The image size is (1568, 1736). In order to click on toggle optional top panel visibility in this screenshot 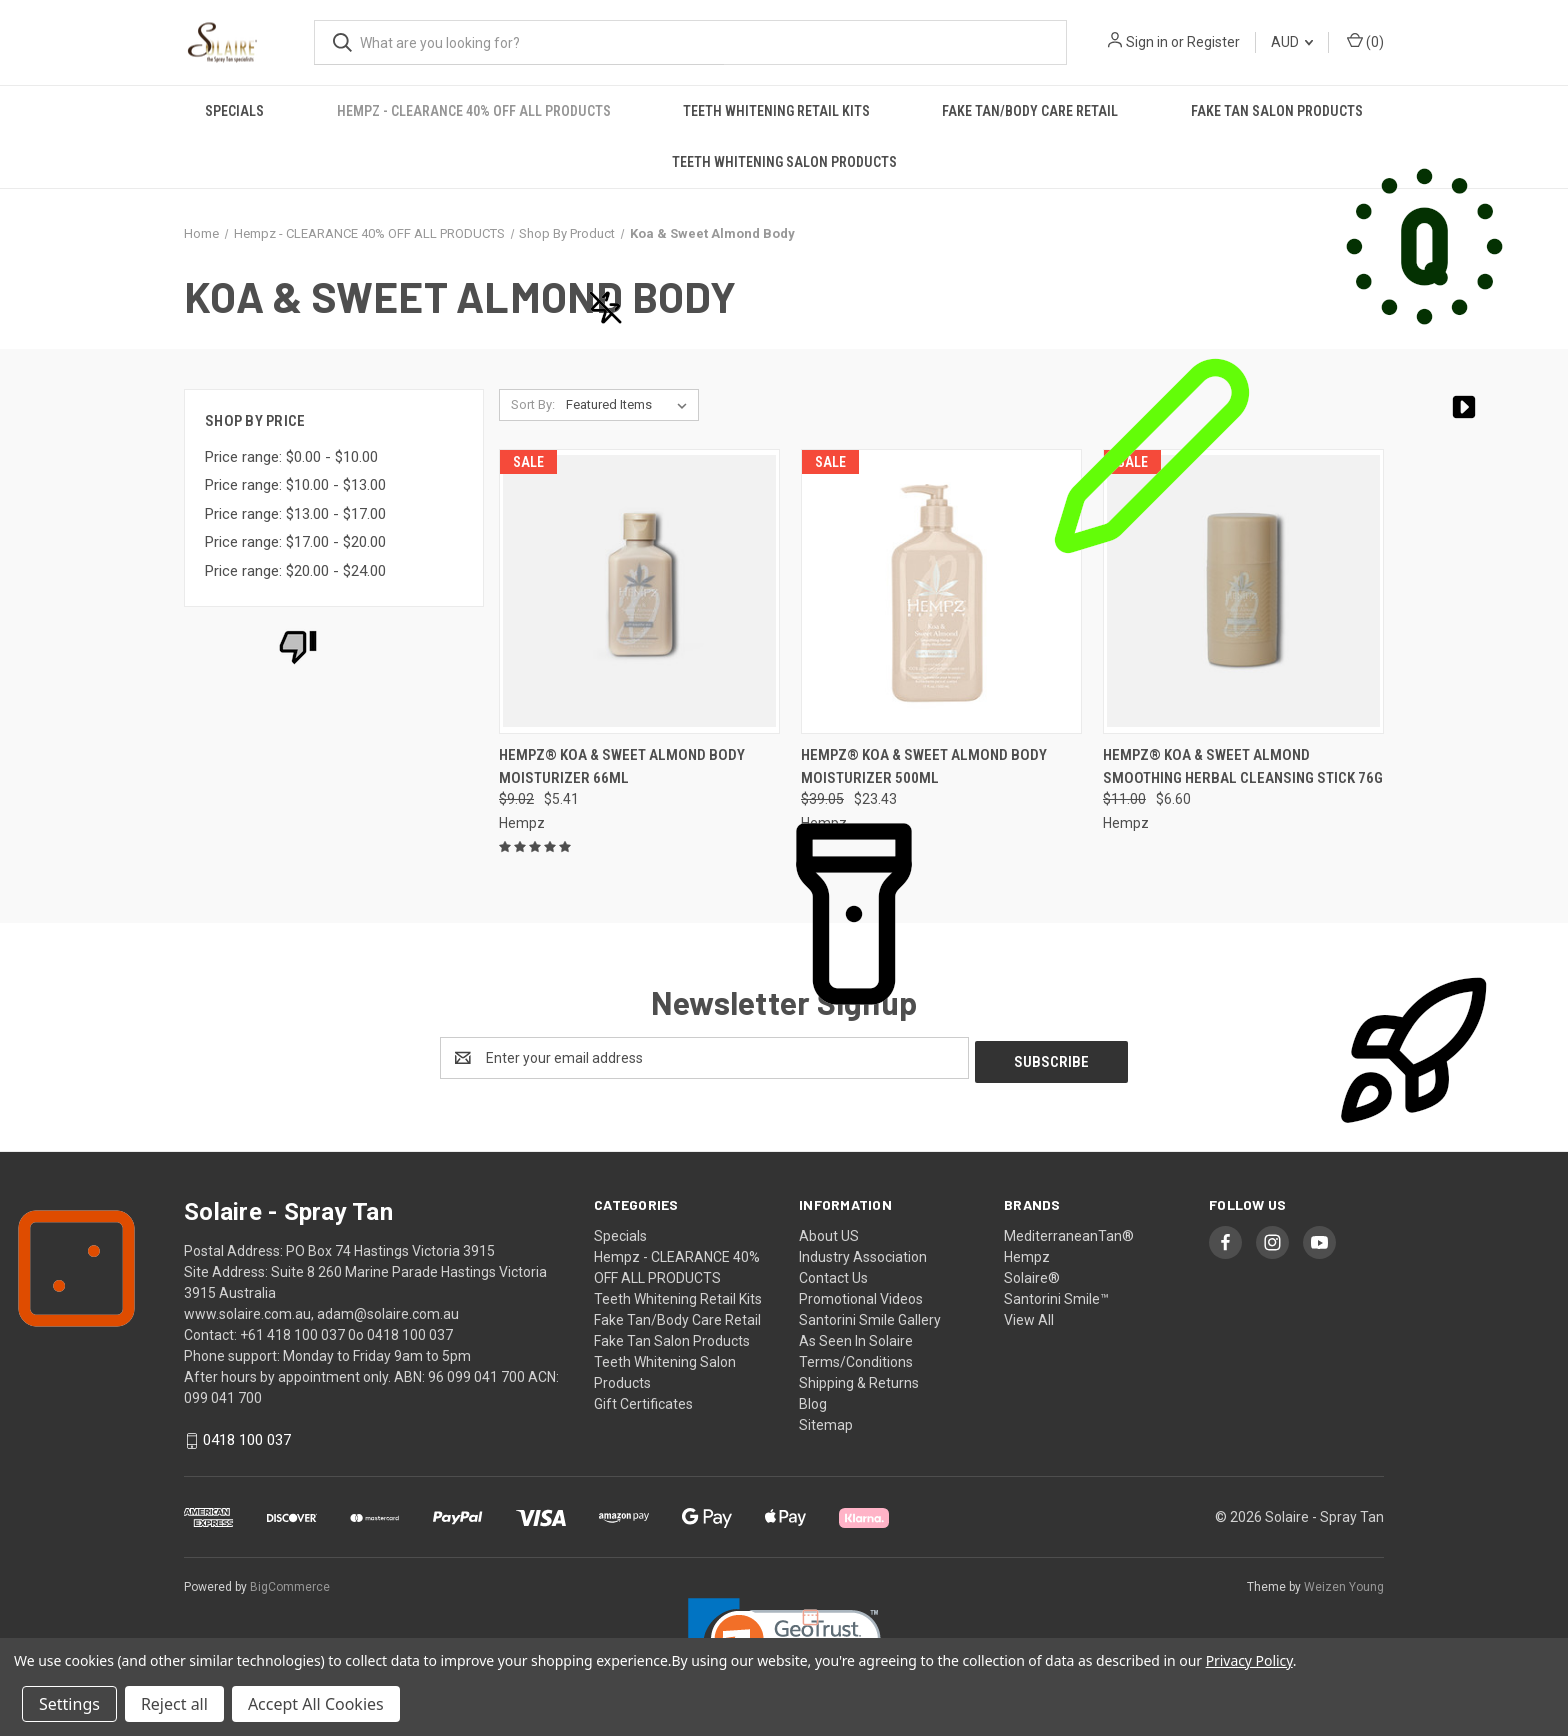, I will do `click(810, 1617)`.